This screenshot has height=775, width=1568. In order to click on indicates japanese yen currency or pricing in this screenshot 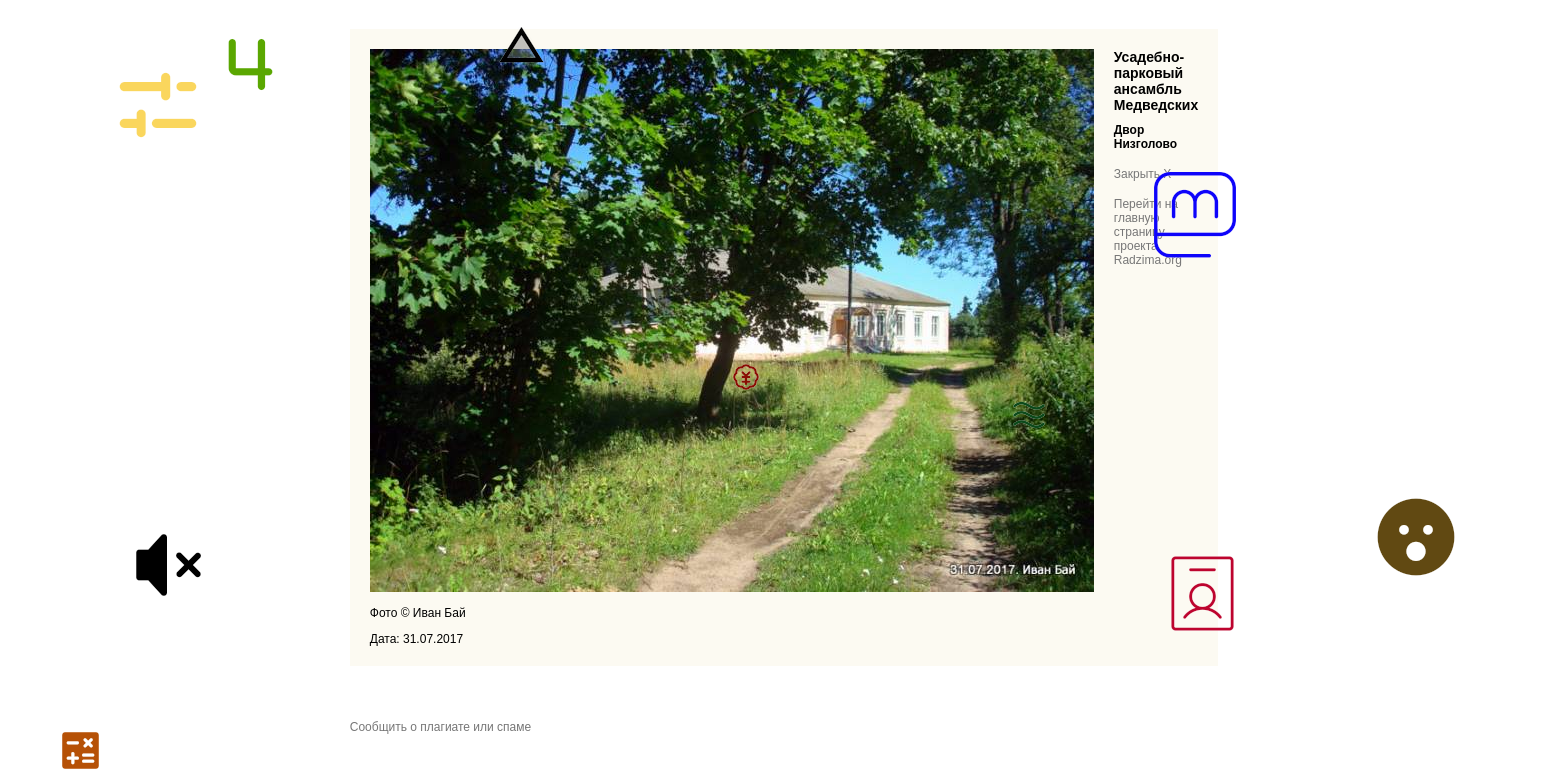, I will do `click(746, 377)`.